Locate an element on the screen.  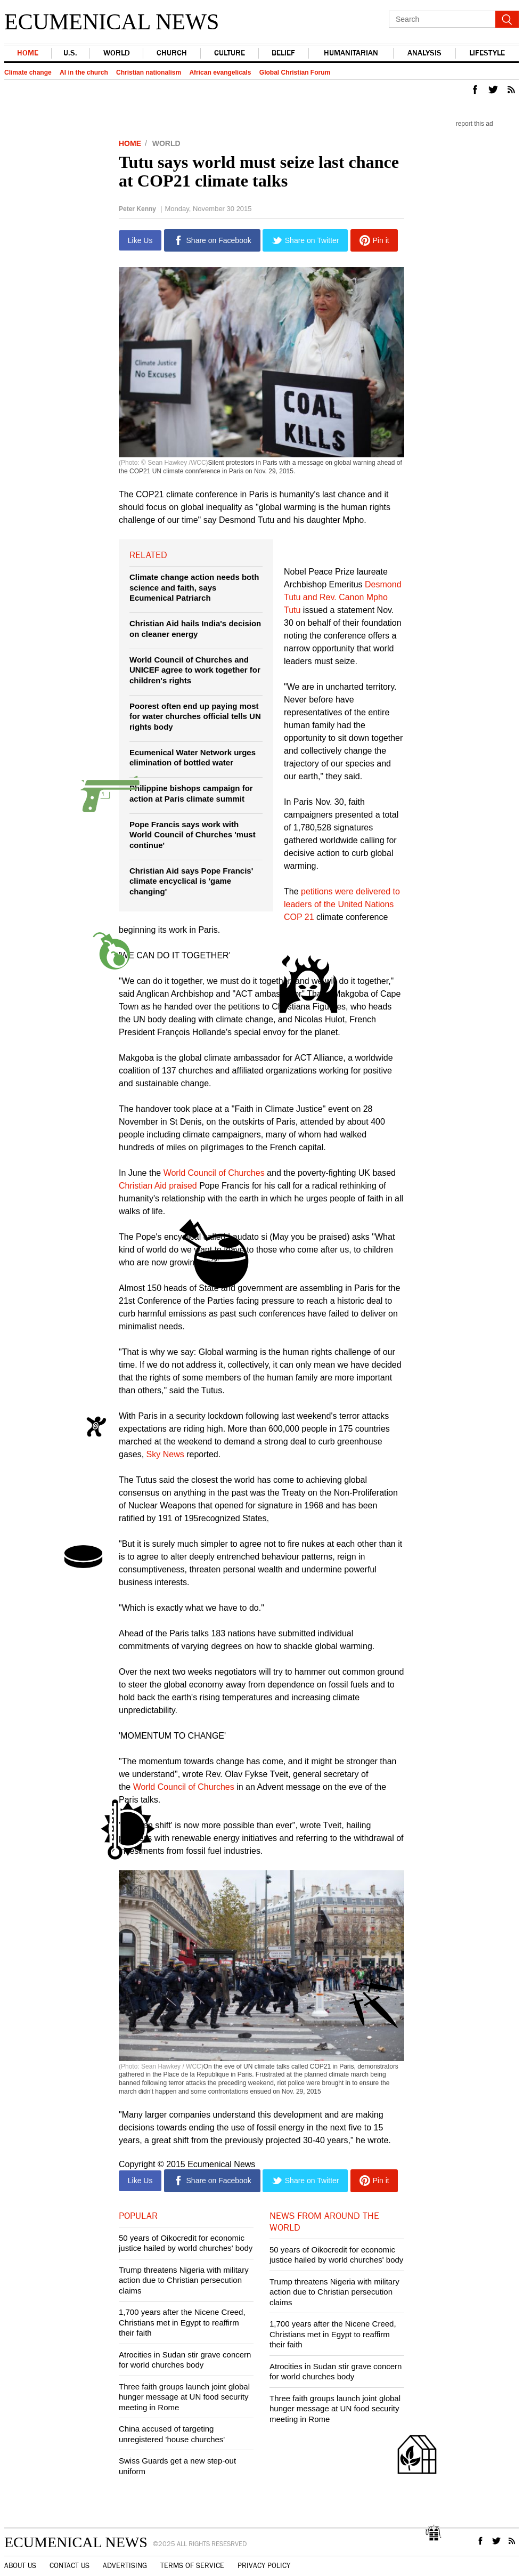
access diving or scuba equipment settings is located at coordinates (434, 2532).